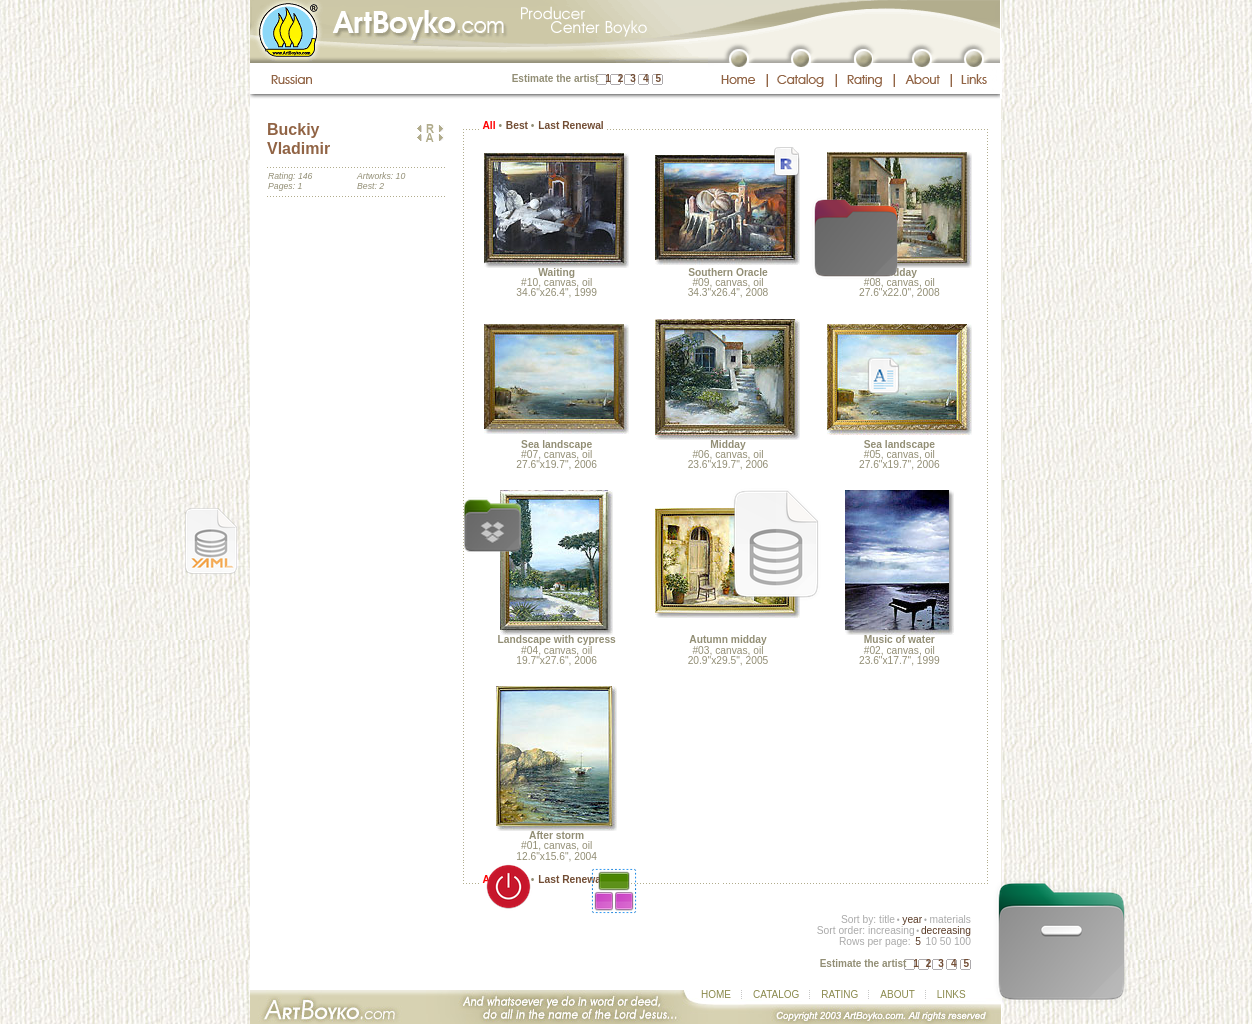 This screenshot has width=1252, height=1024. Describe the element at coordinates (776, 544) in the screenshot. I see `open a database file` at that location.